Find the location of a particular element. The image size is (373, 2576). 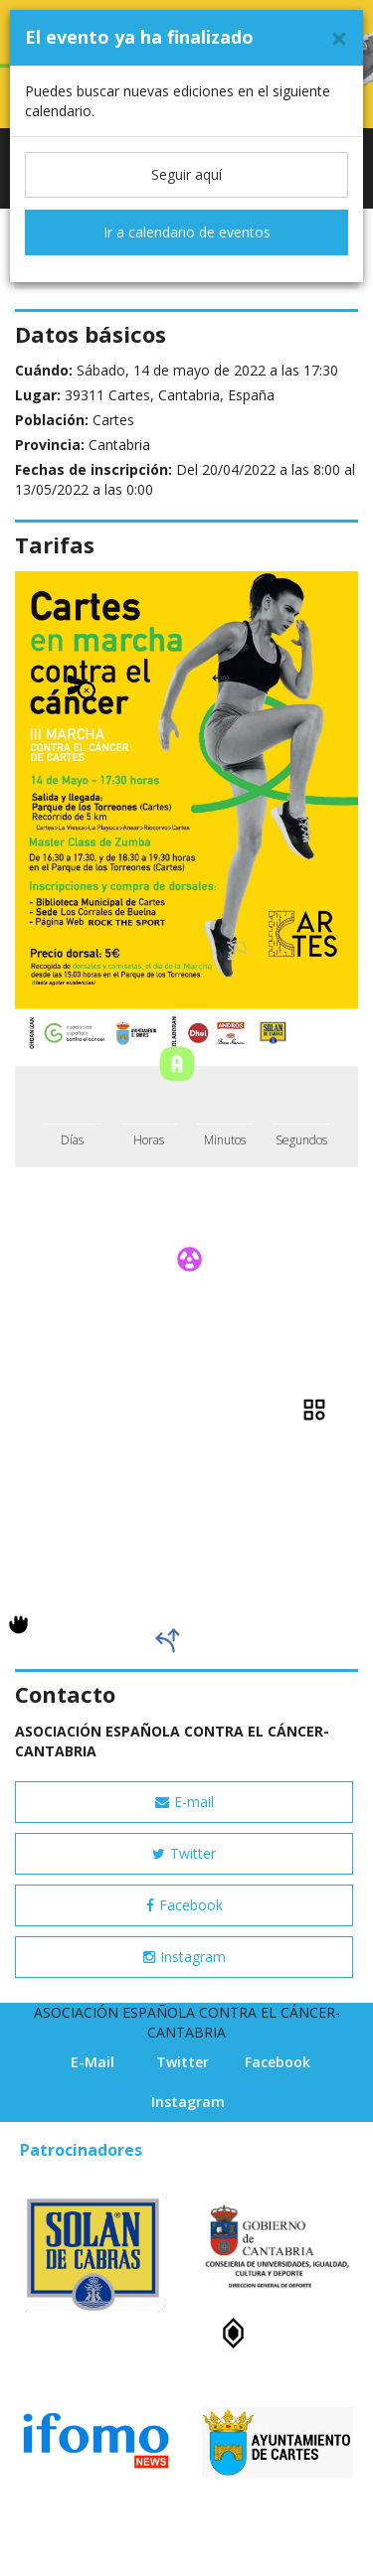

indicates radioactive or hazardous material warning is located at coordinates (189, 1259).